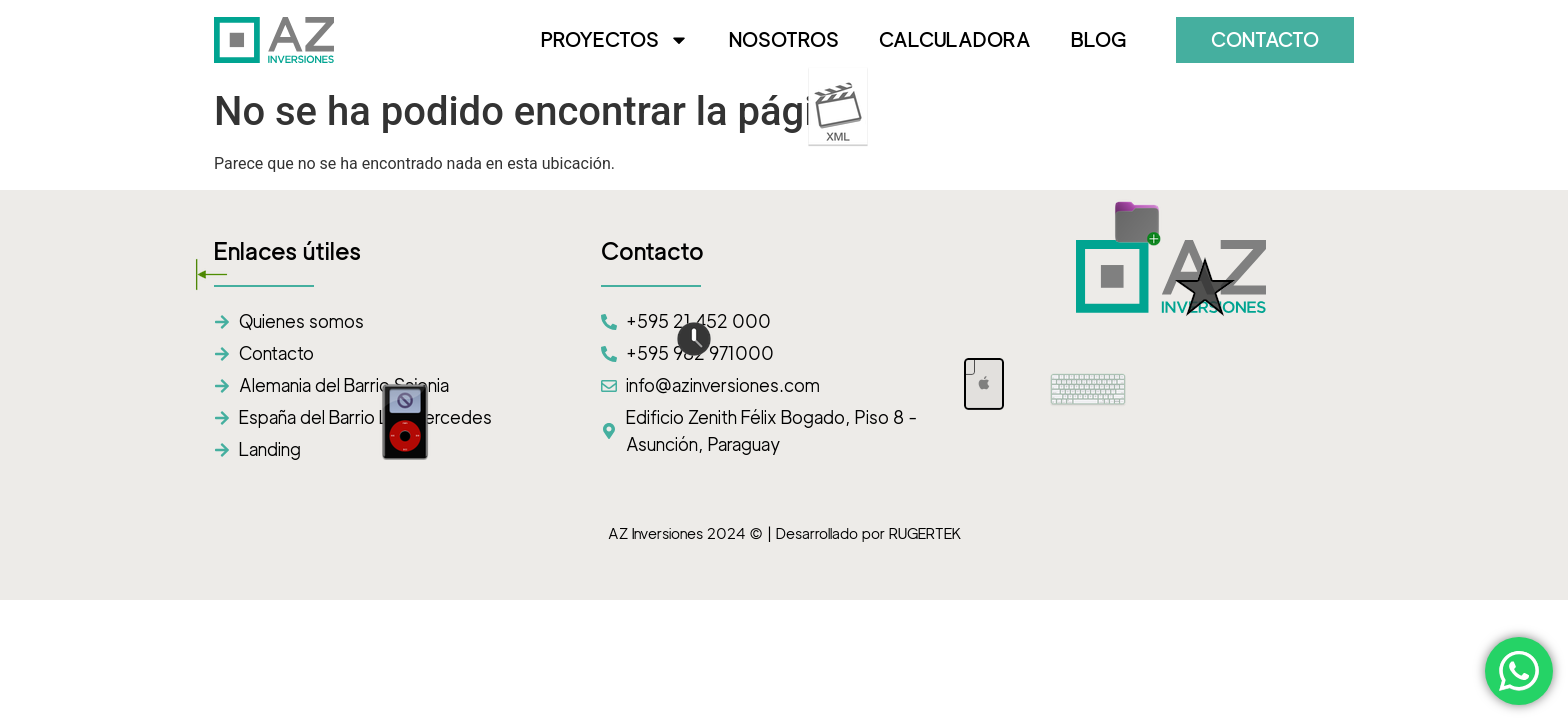 This screenshot has height=720, width=1568. What do you see at coordinates (1137, 222) in the screenshot?
I see `create a new folder` at bounding box center [1137, 222].